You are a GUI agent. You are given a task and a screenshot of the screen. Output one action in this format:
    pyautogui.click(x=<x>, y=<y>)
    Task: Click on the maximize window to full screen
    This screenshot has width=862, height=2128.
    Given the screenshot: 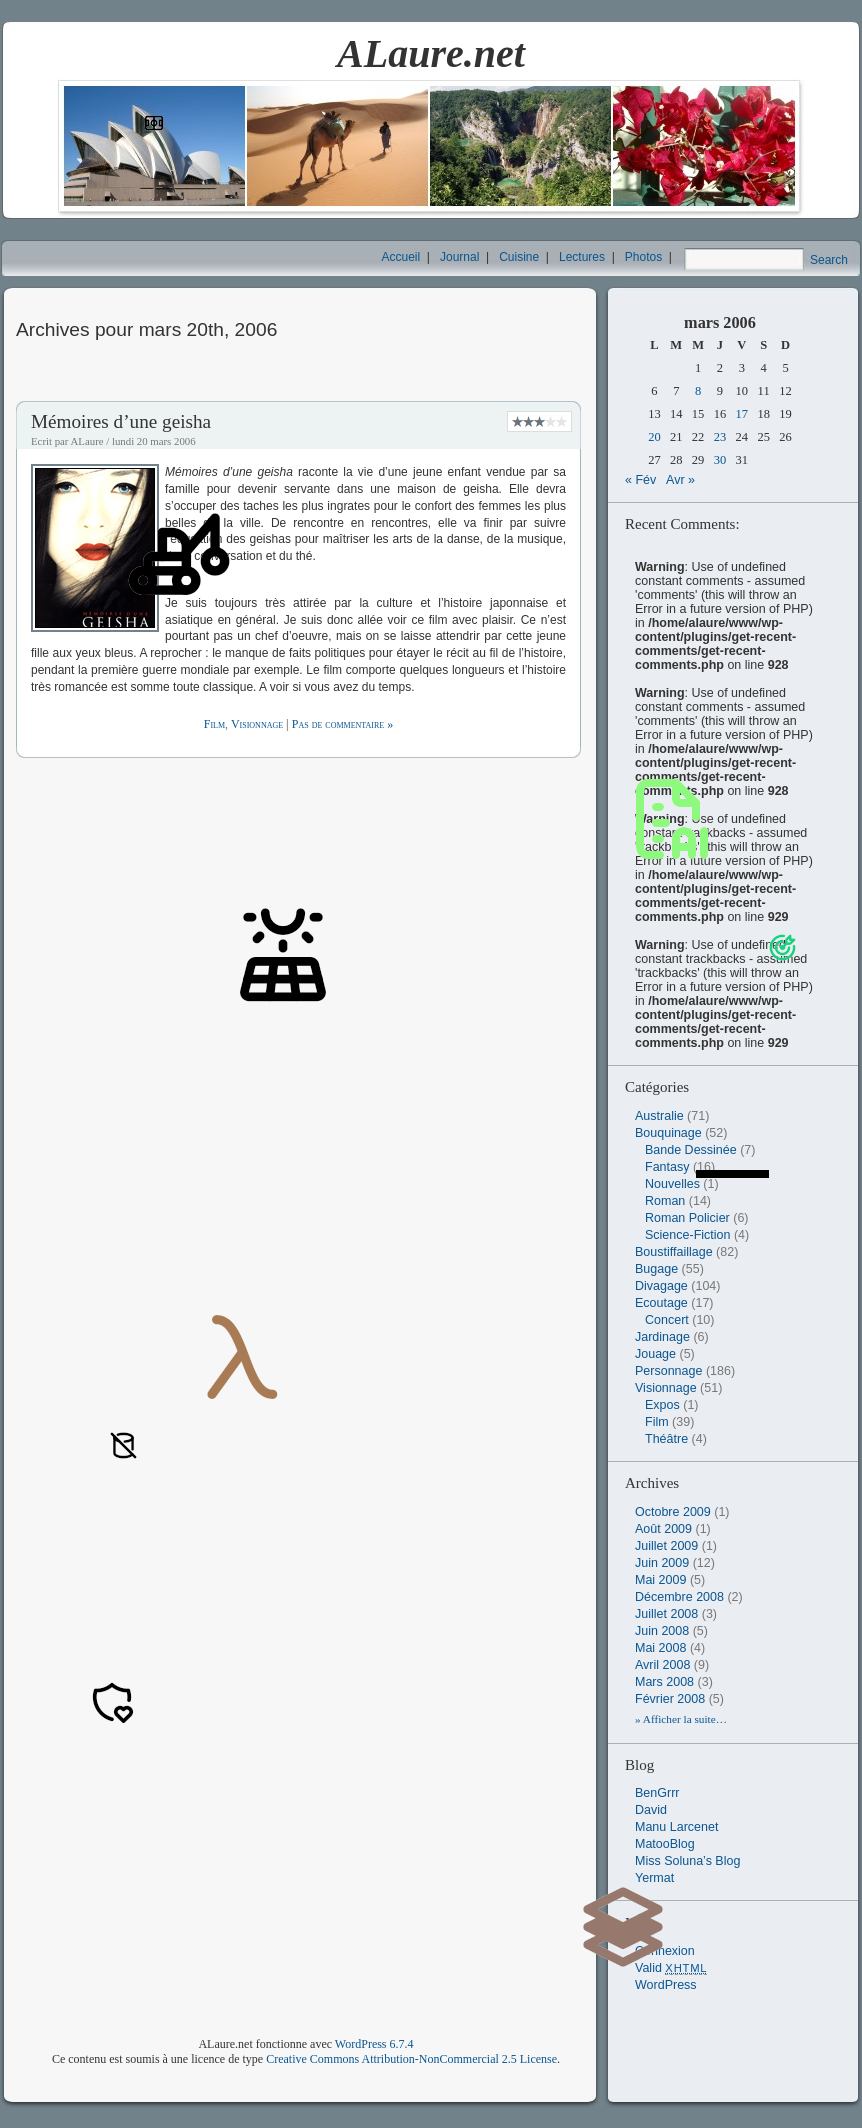 What is the action you would take?
    pyautogui.click(x=732, y=1206)
    